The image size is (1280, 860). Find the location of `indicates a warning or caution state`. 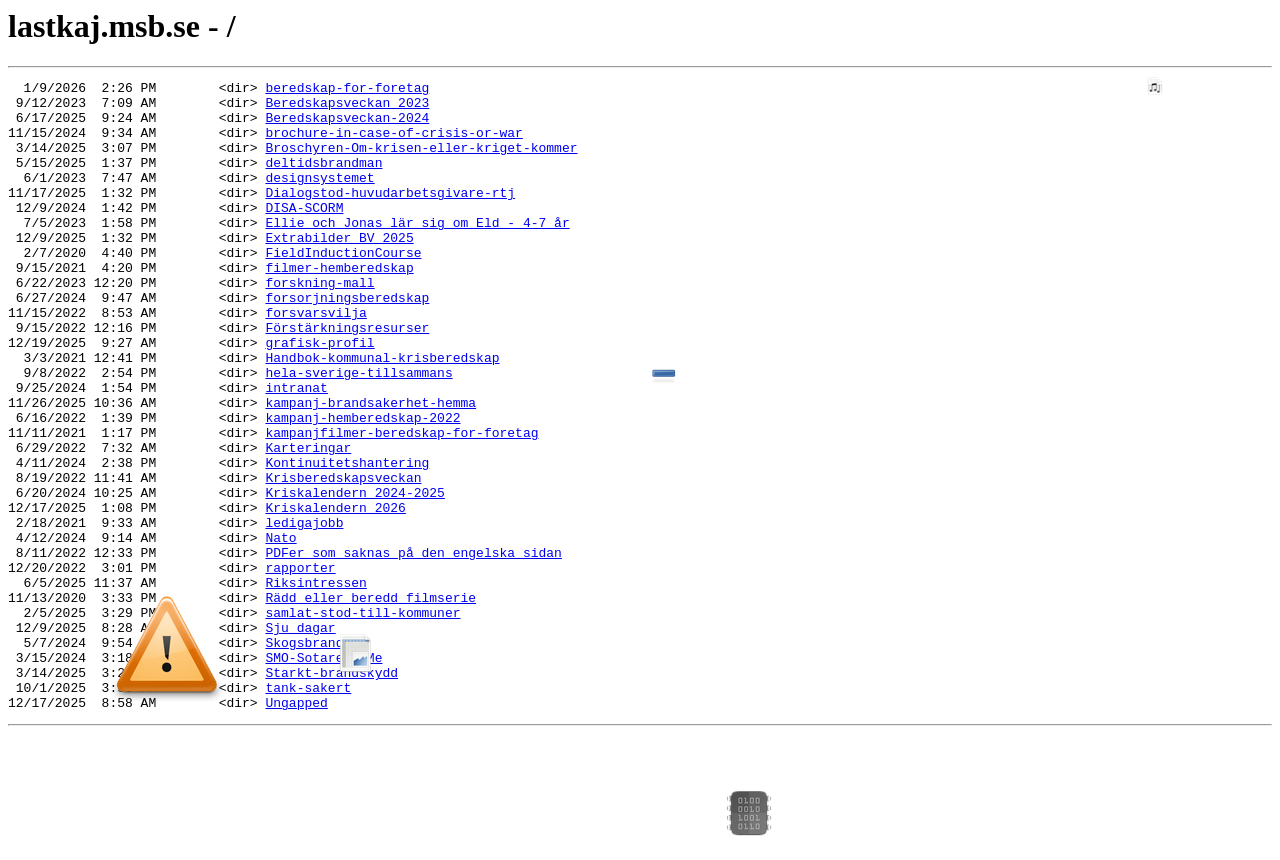

indicates a warning or caution state is located at coordinates (167, 648).